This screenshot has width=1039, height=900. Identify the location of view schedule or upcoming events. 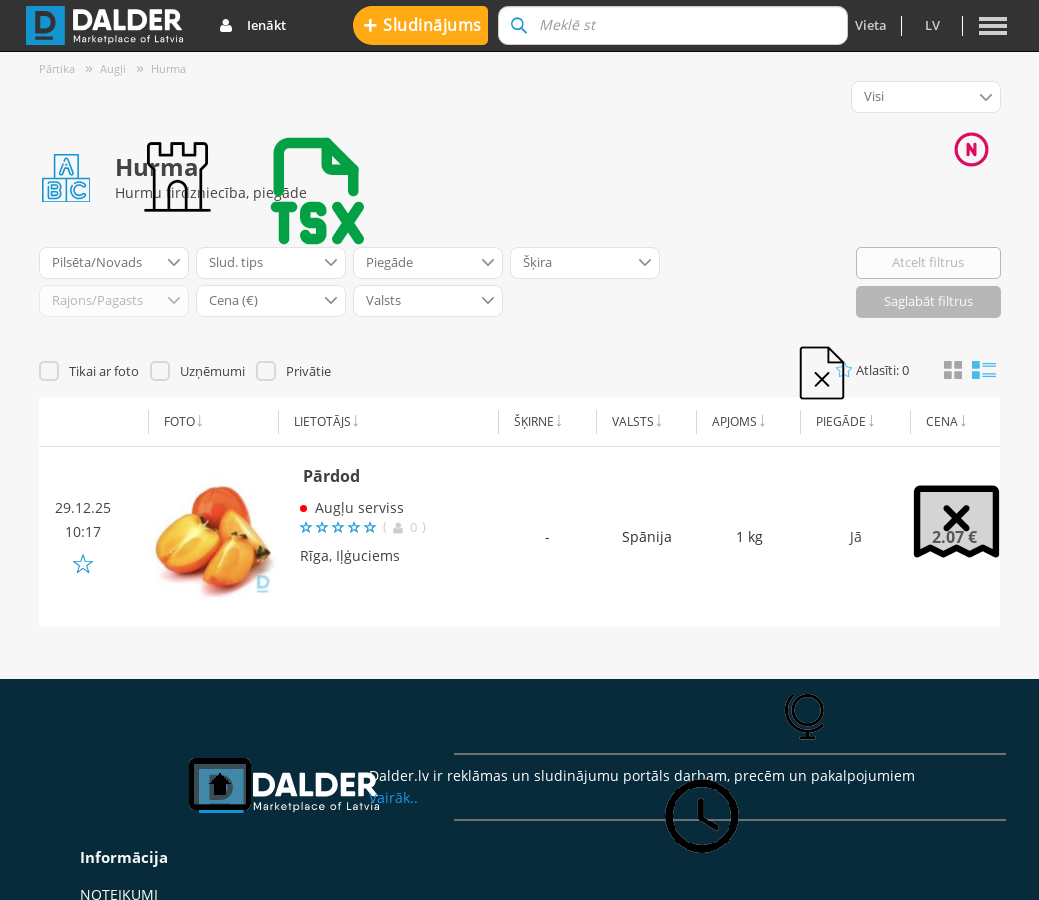
(702, 816).